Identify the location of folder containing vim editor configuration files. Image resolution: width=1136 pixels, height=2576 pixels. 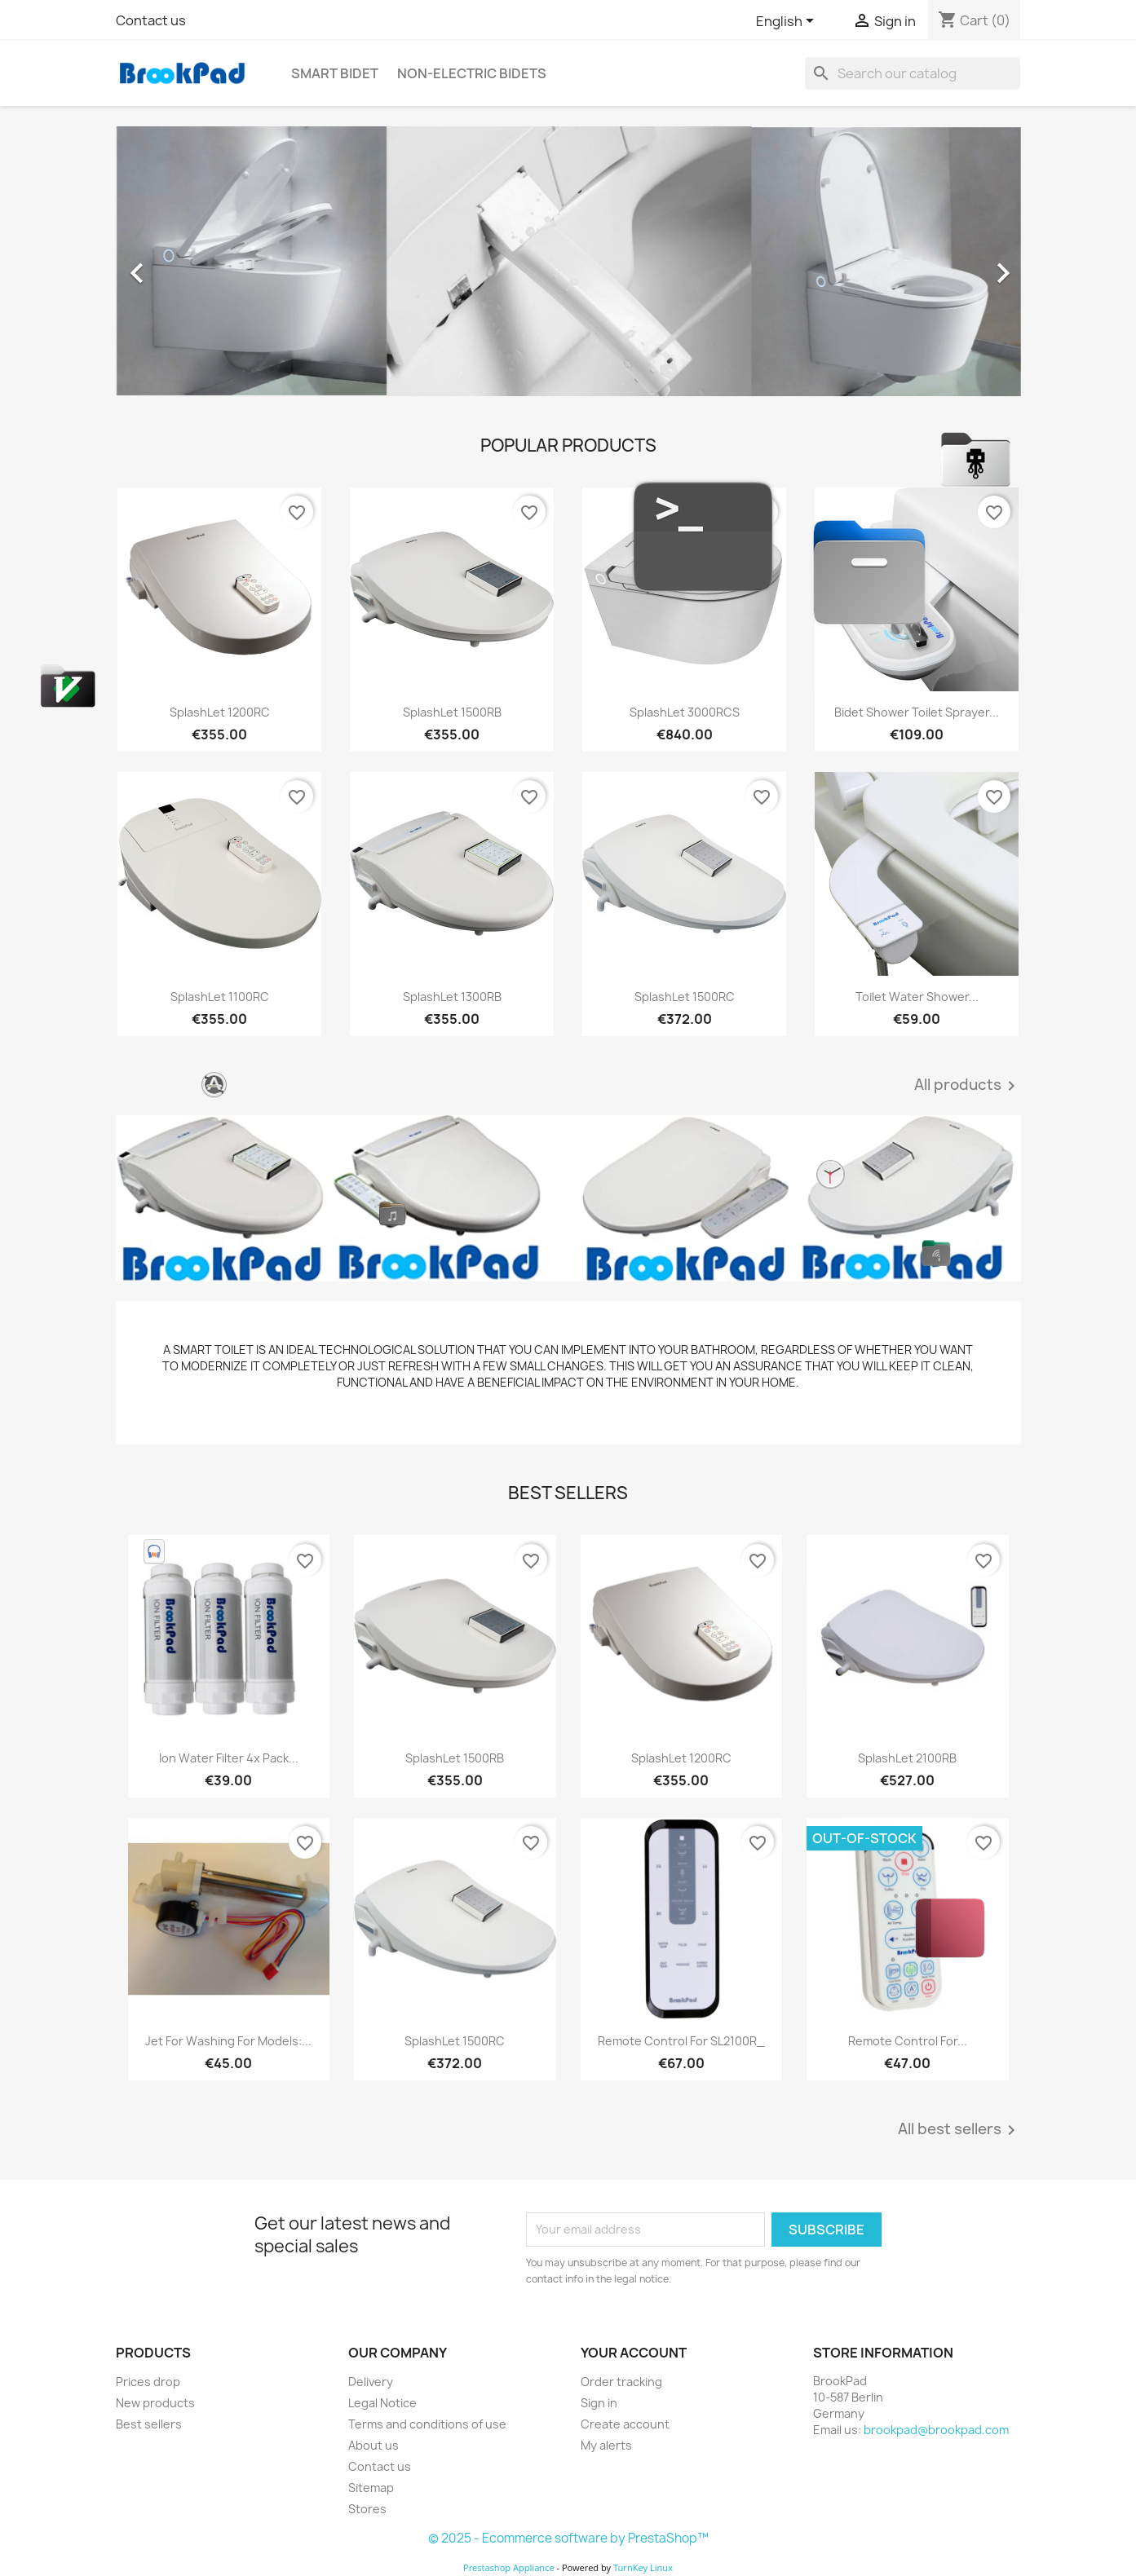
(68, 687).